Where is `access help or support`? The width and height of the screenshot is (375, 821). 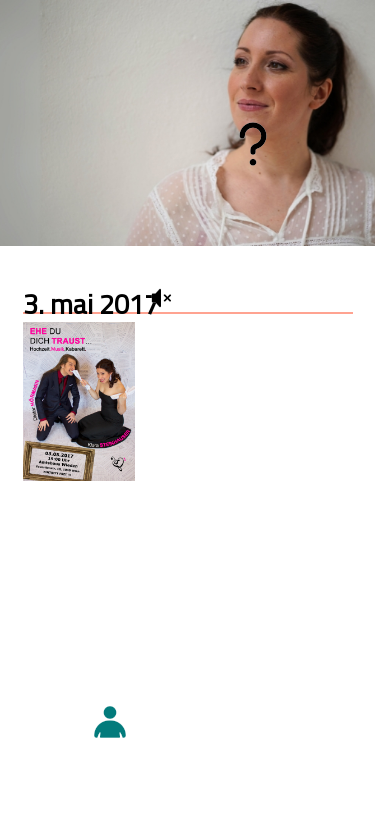 access help or support is located at coordinates (253, 144).